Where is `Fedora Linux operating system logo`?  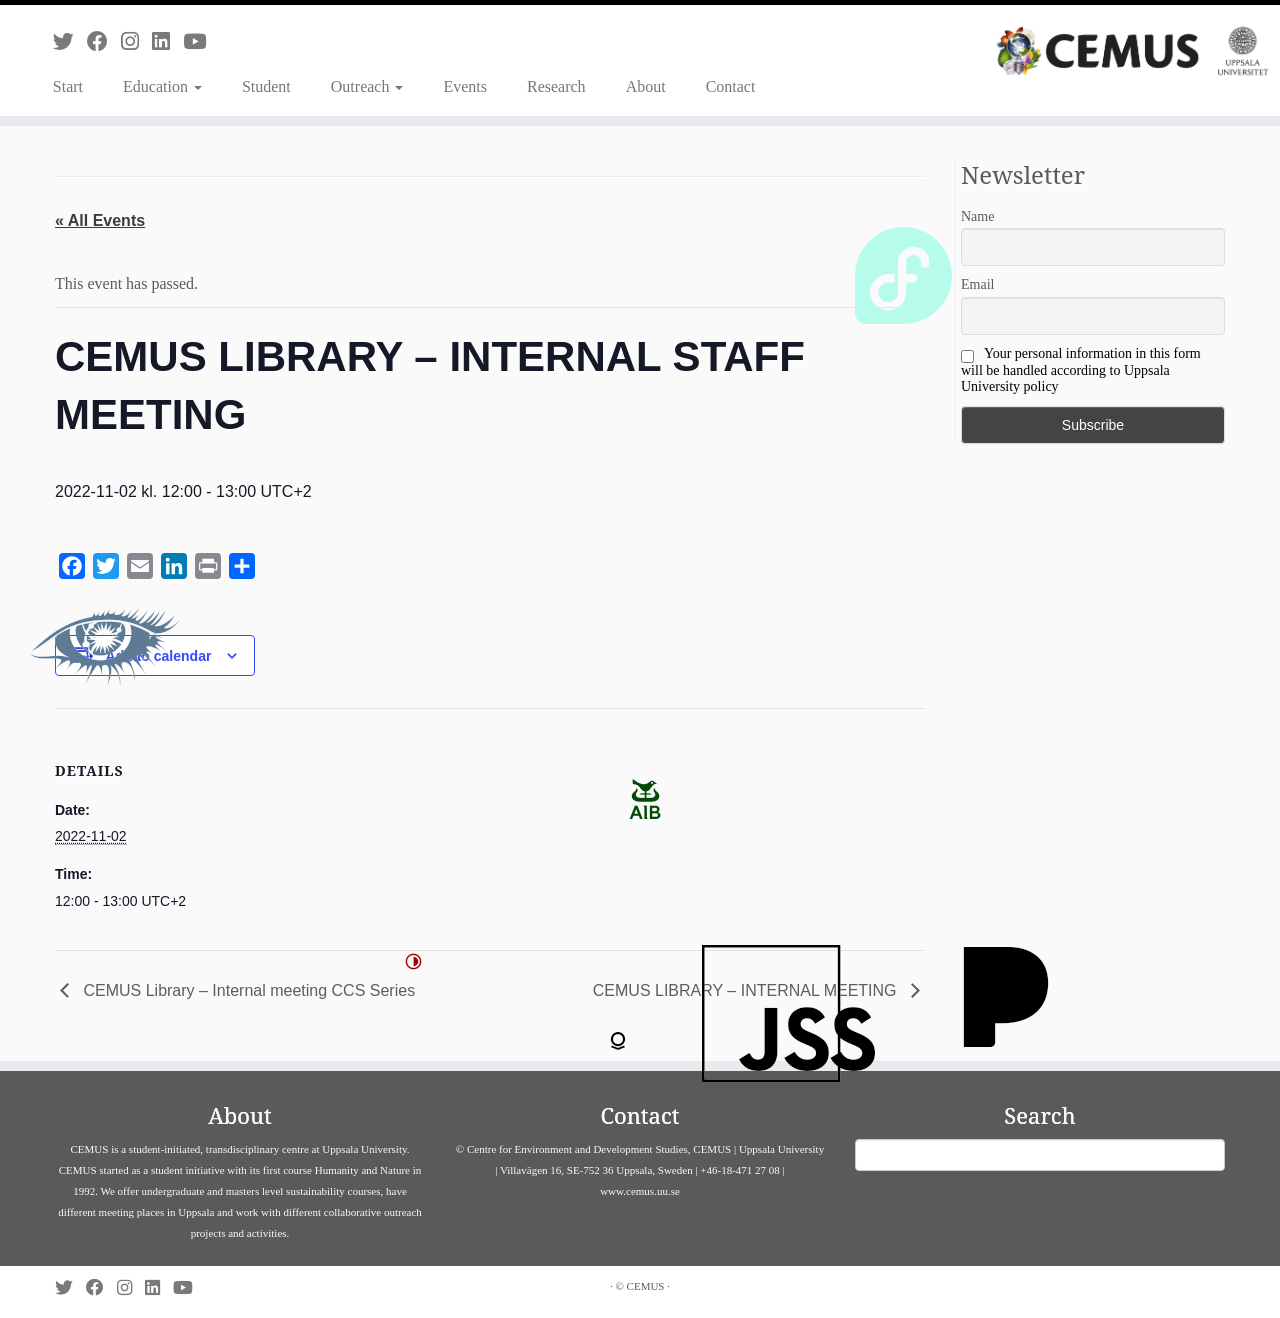
Fedora Linux operating system logo is located at coordinates (903, 275).